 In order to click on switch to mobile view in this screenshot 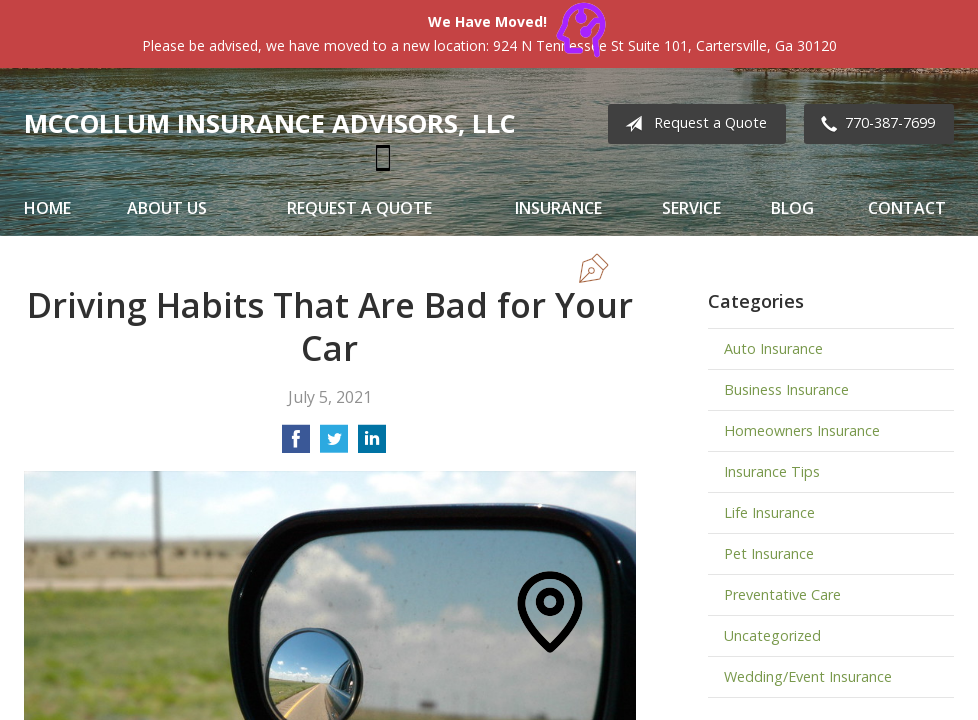, I will do `click(383, 158)`.